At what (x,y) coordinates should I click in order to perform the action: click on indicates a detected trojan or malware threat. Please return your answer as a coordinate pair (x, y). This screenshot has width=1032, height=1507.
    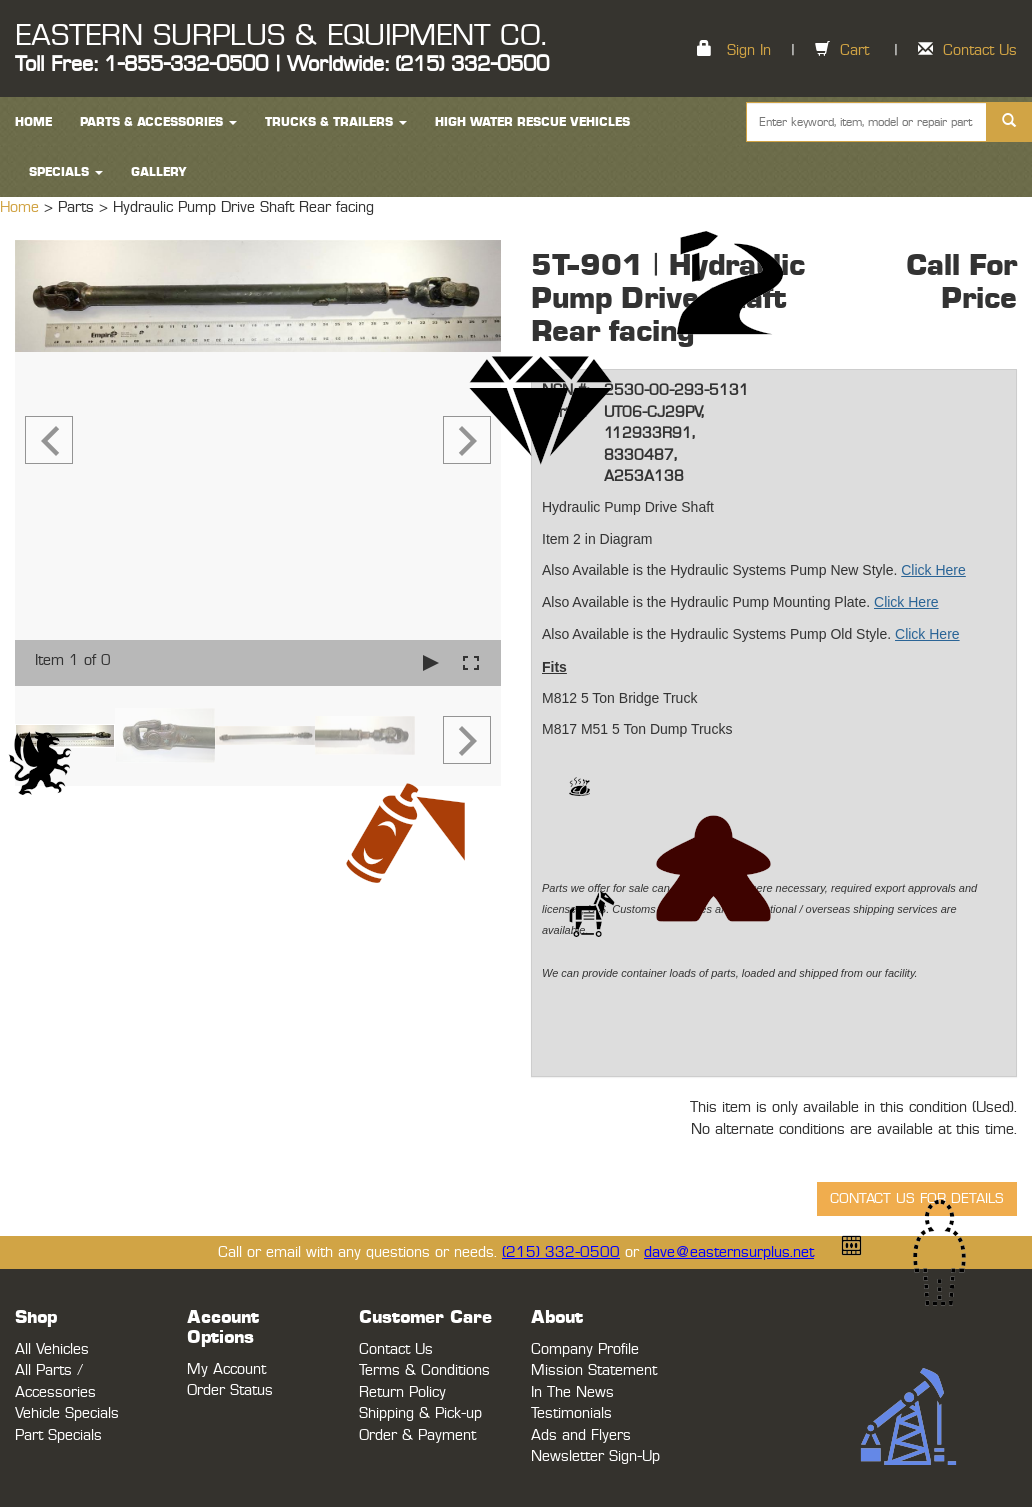
    Looking at the image, I should click on (592, 914).